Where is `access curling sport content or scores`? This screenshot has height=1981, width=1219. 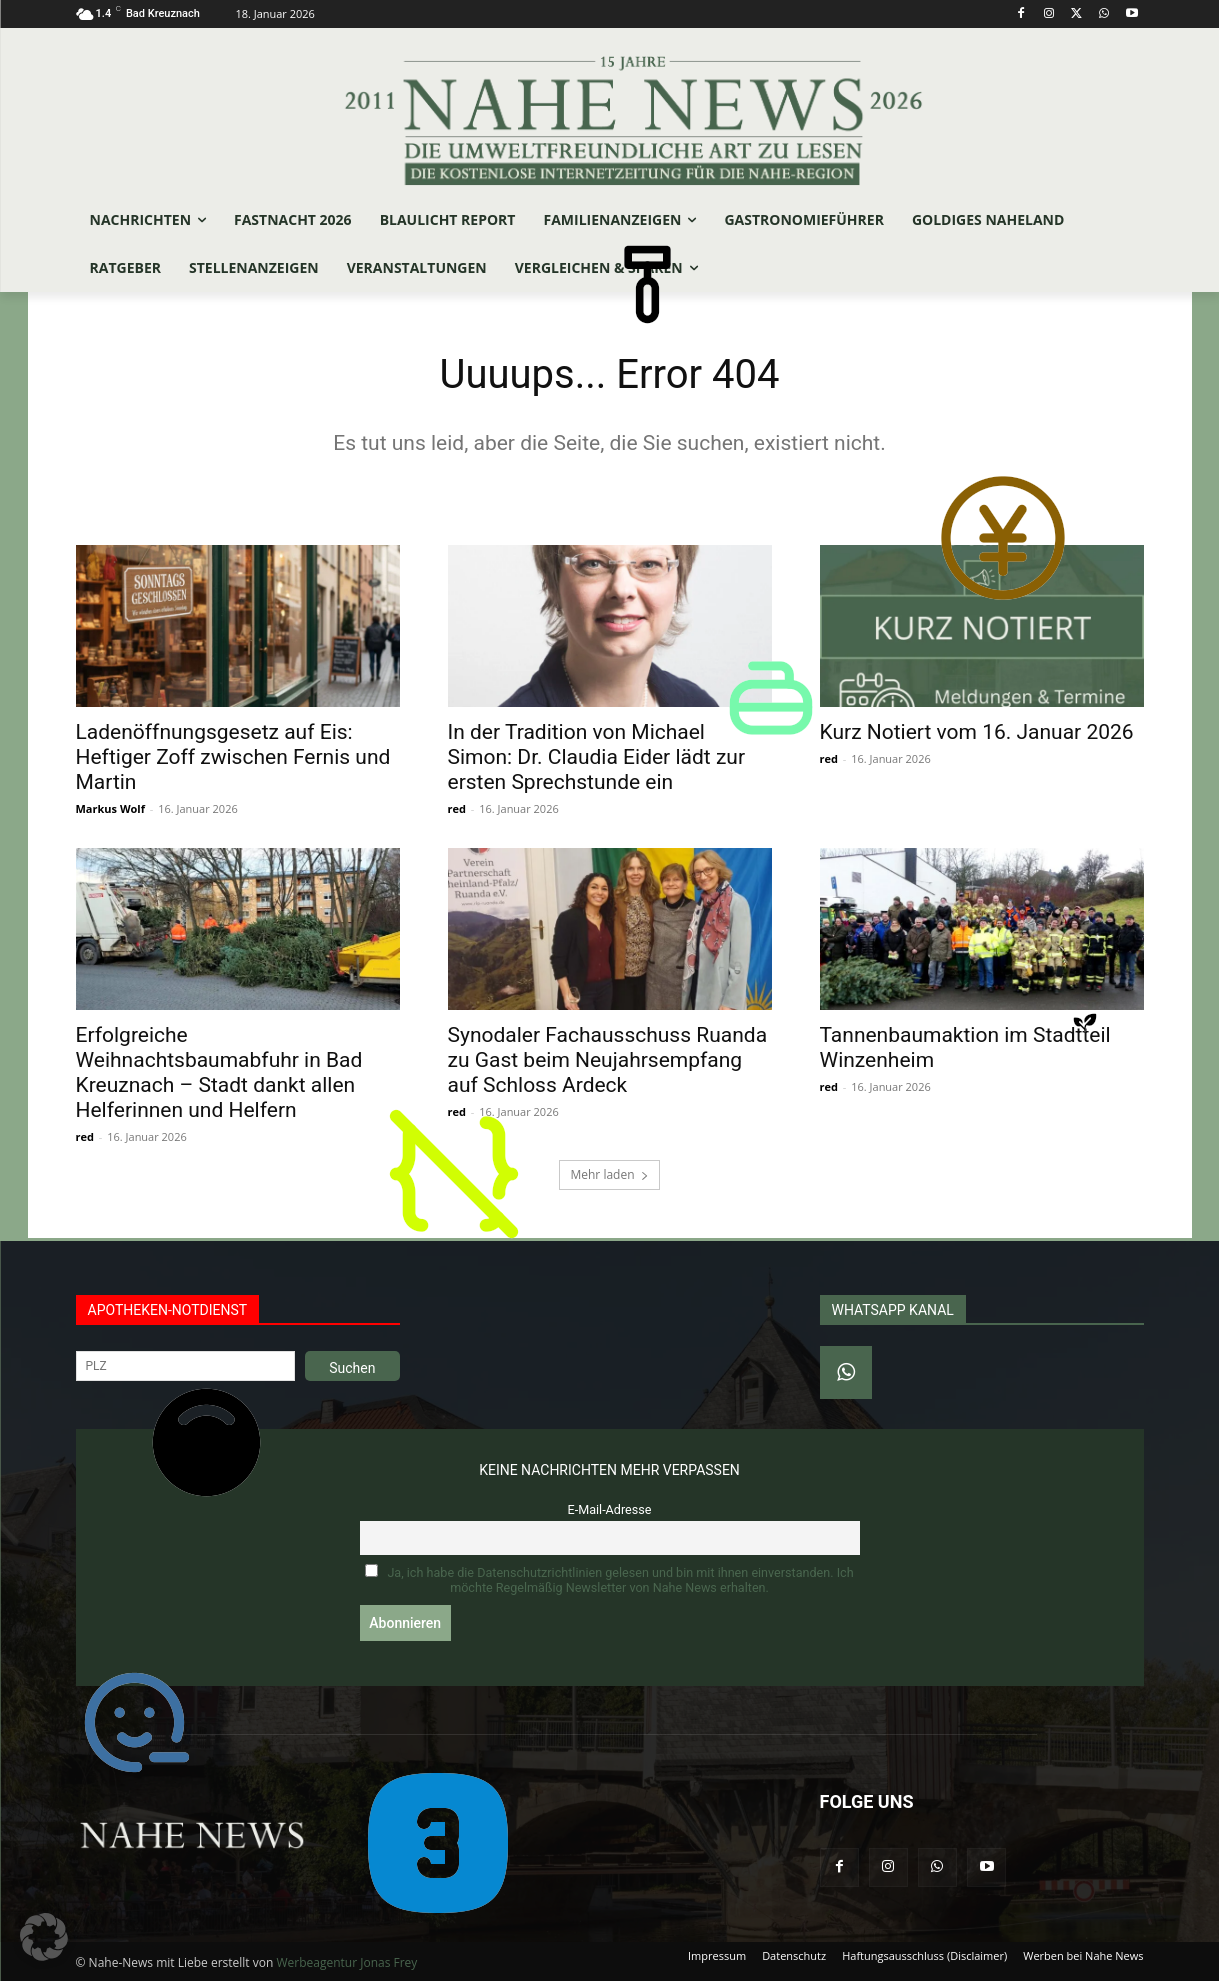
access curling sport content or scores is located at coordinates (771, 698).